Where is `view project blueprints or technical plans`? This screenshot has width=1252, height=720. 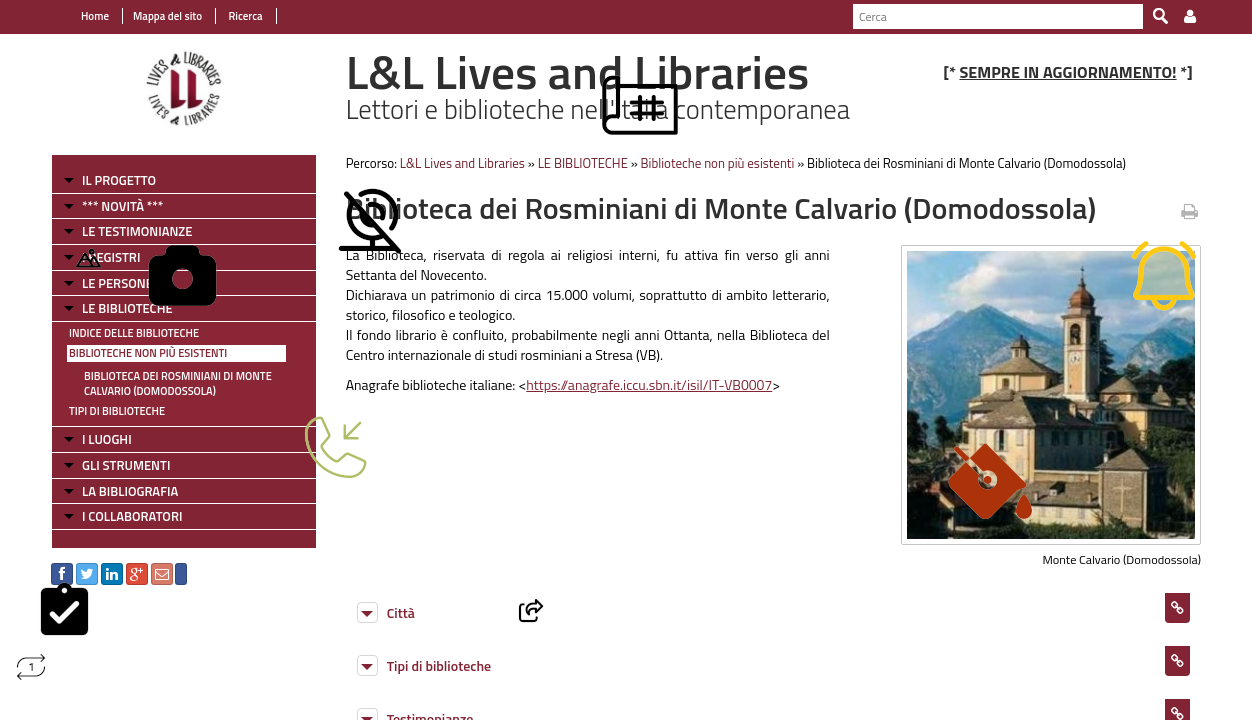 view project blueprints or technical plans is located at coordinates (640, 108).